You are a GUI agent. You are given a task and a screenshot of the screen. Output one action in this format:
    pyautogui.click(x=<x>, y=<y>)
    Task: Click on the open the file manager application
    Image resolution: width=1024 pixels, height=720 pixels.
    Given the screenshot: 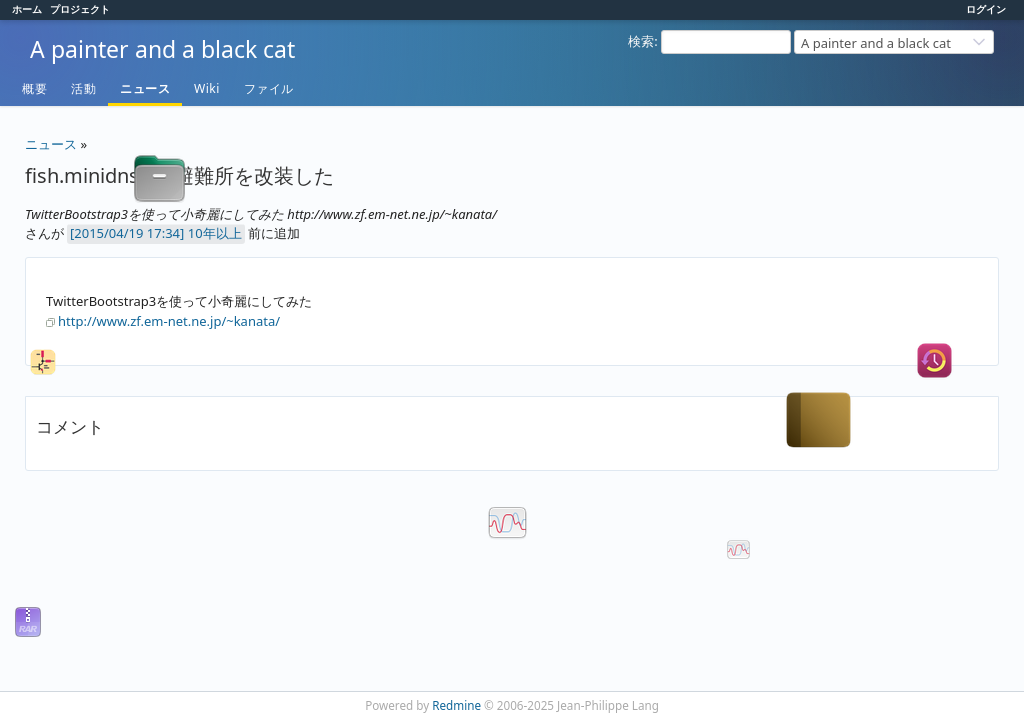 What is the action you would take?
    pyautogui.click(x=159, y=178)
    